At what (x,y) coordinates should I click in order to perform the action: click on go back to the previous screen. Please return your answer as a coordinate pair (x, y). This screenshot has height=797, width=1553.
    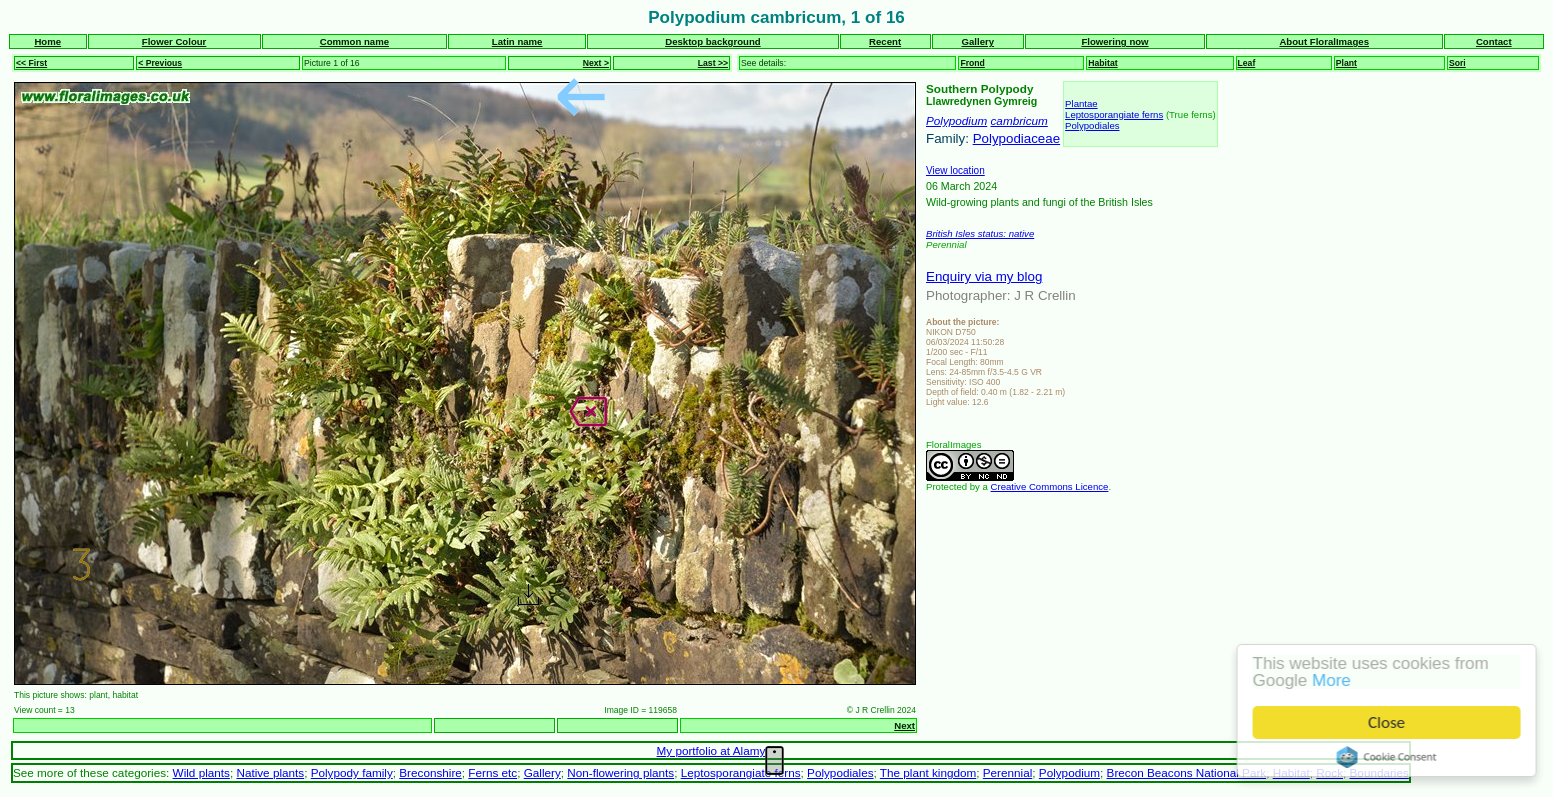
    Looking at the image, I should click on (584, 98).